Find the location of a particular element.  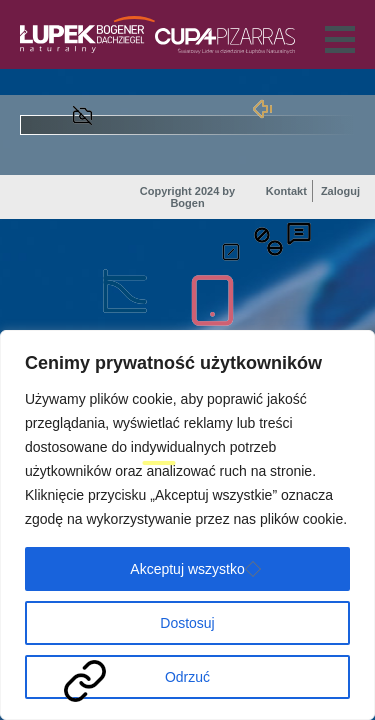

indicates a disabled or unavailable feature is located at coordinates (231, 252).